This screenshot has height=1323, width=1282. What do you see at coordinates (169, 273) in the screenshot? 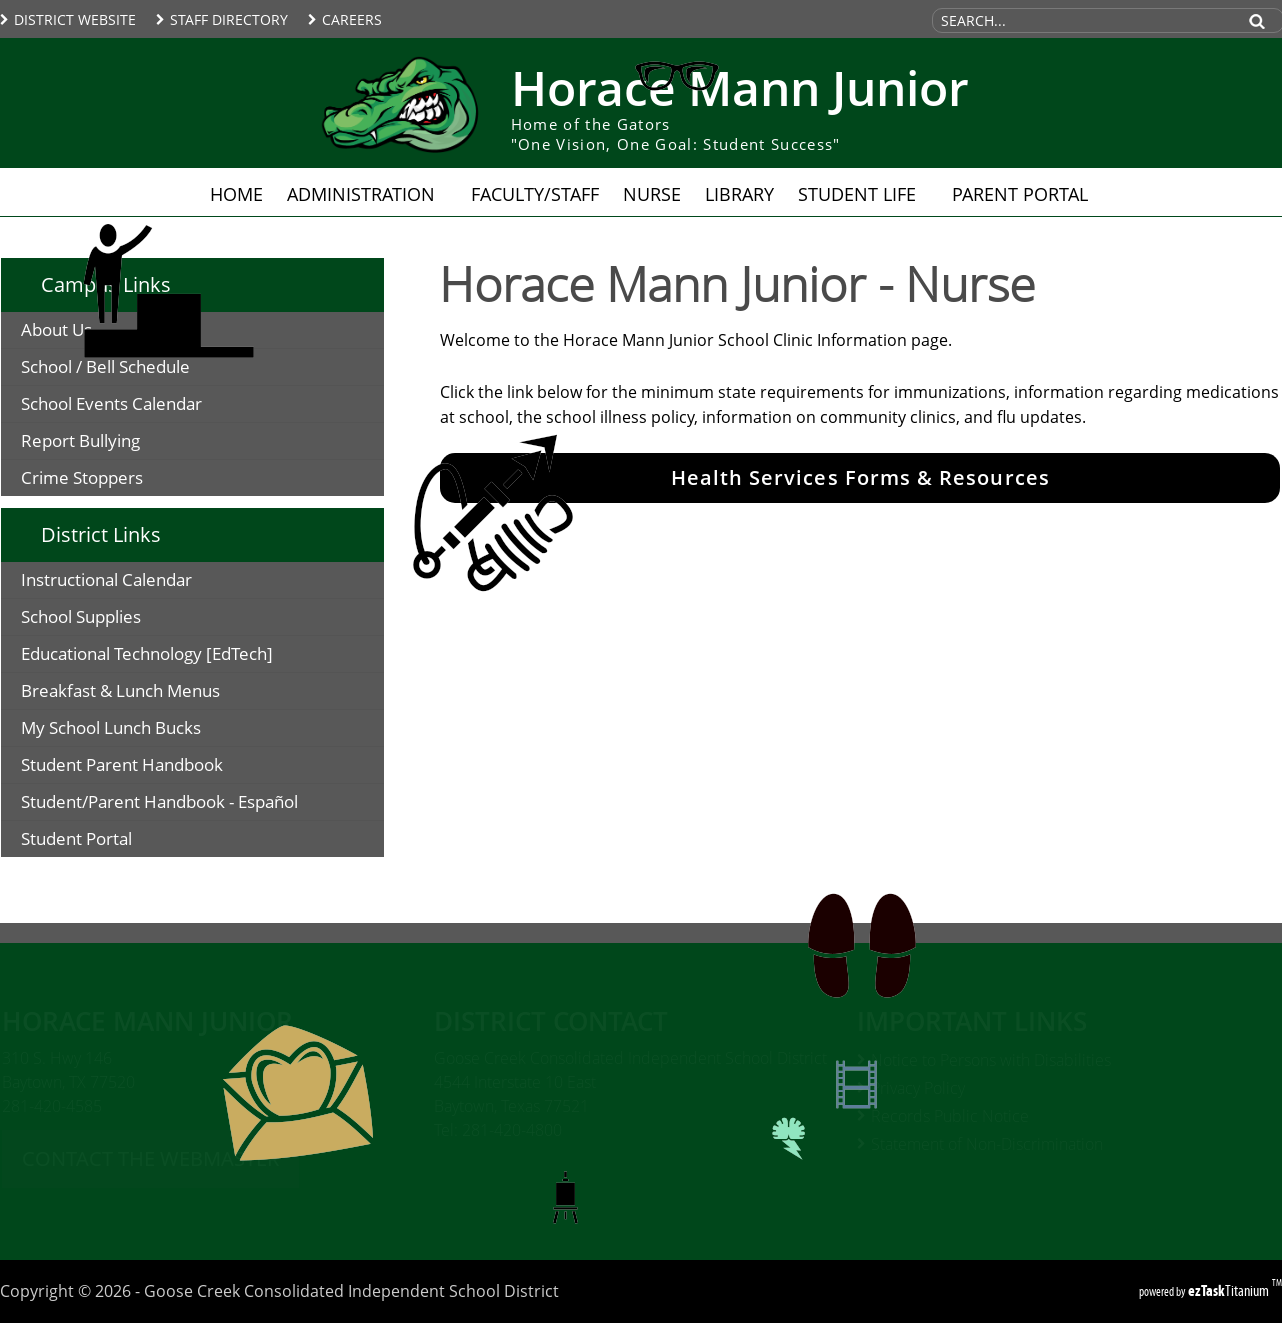
I see `indicates second place ranking or achievement` at bounding box center [169, 273].